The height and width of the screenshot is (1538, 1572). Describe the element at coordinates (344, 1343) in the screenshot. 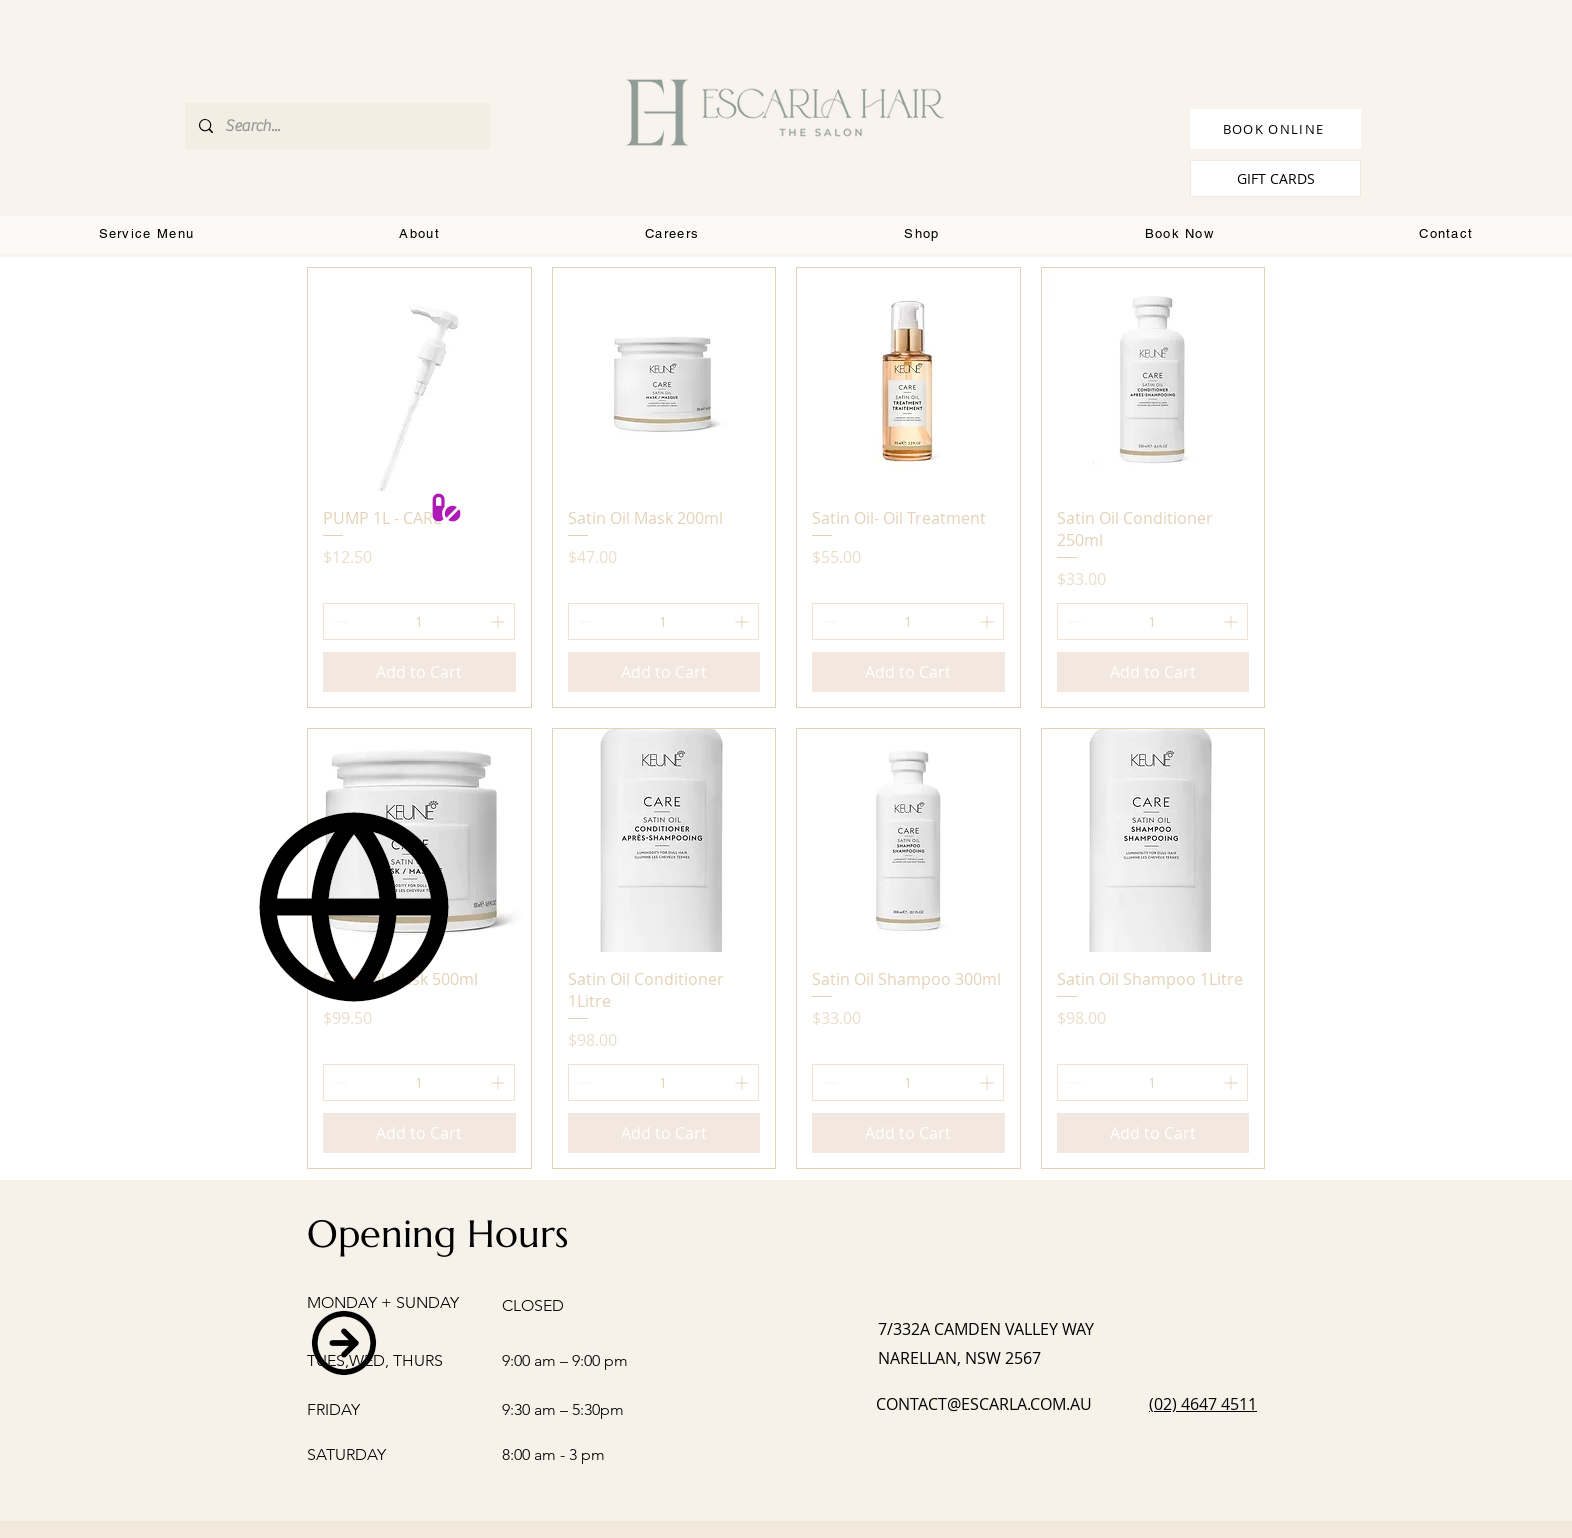

I see `proceed to the next step` at that location.